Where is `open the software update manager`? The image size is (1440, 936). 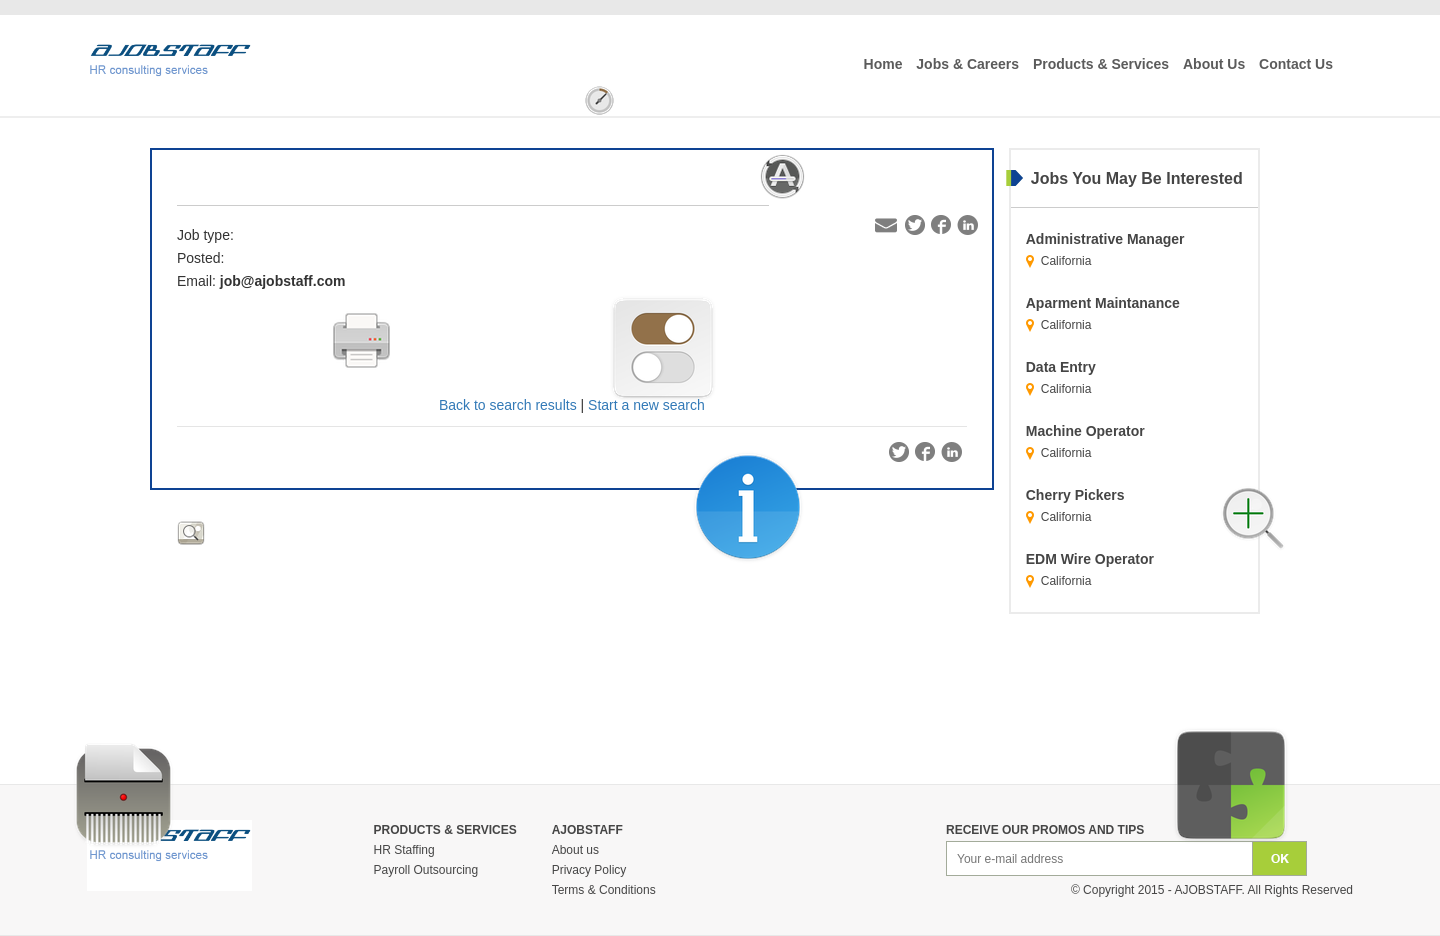 open the software update manager is located at coordinates (782, 176).